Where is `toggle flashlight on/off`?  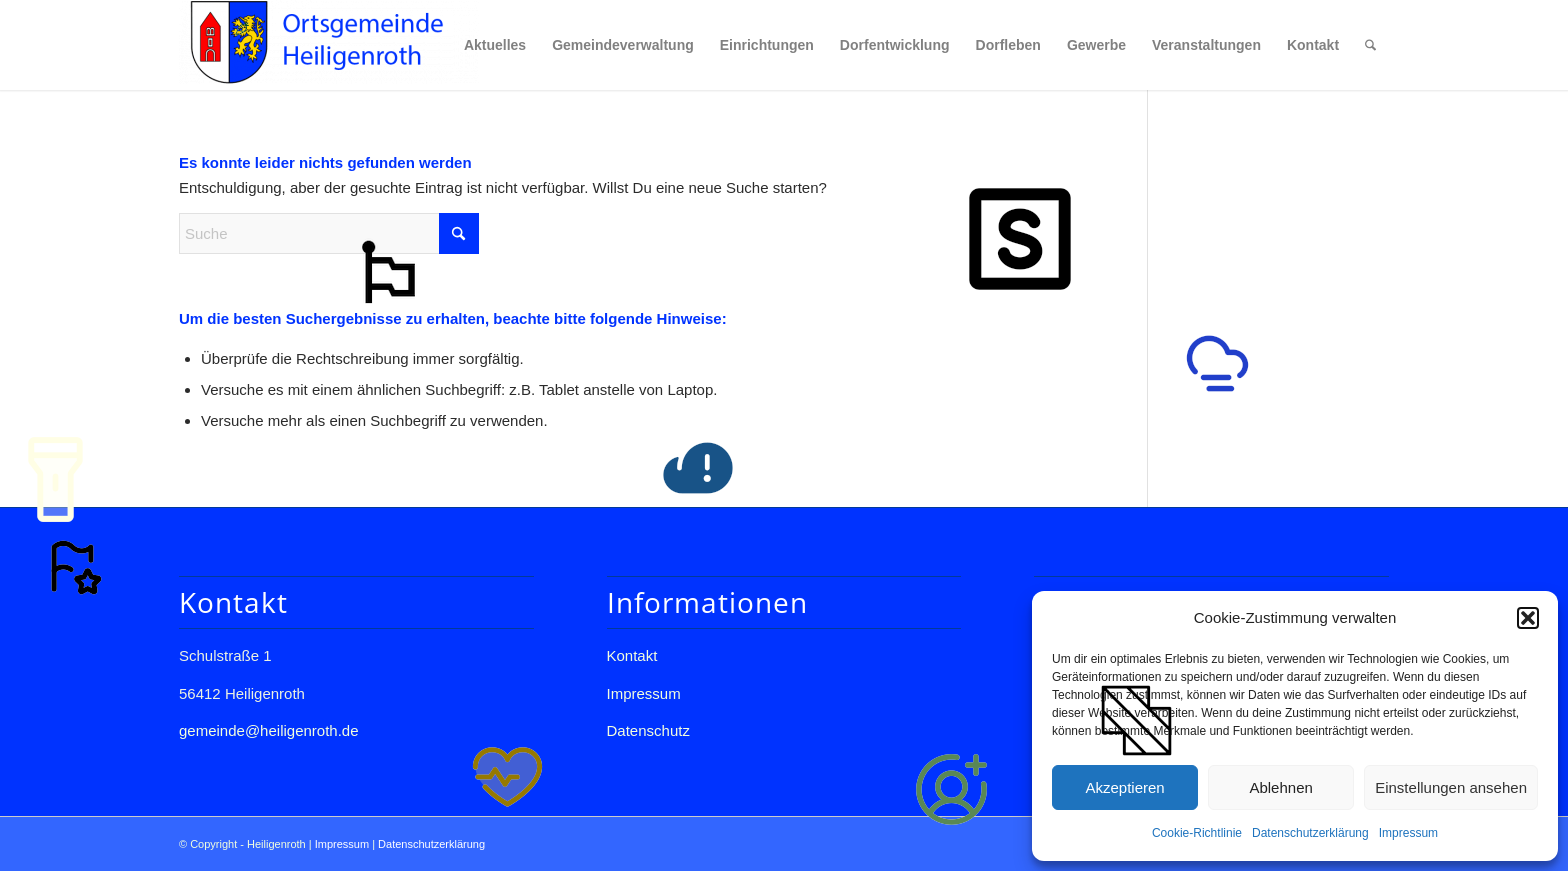
toggle flashlight on/off is located at coordinates (55, 479).